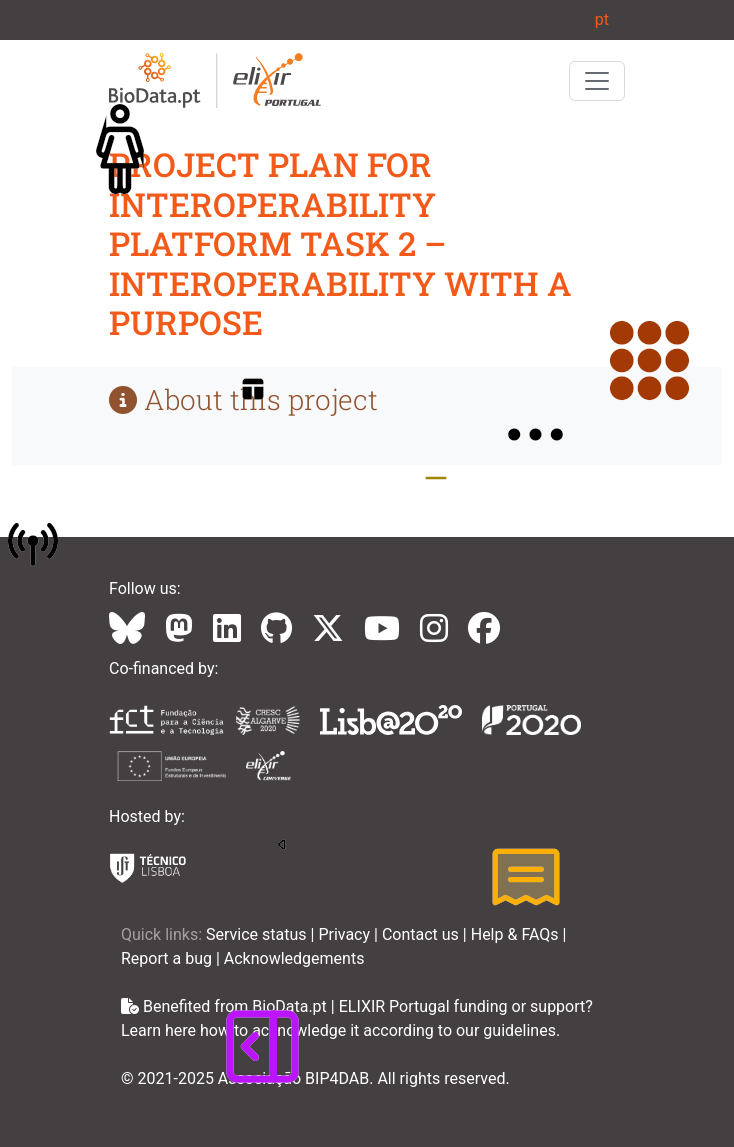 This screenshot has height=1147, width=734. What do you see at coordinates (535, 434) in the screenshot?
I see `access more options or actions` at bounding box center [535, 434].